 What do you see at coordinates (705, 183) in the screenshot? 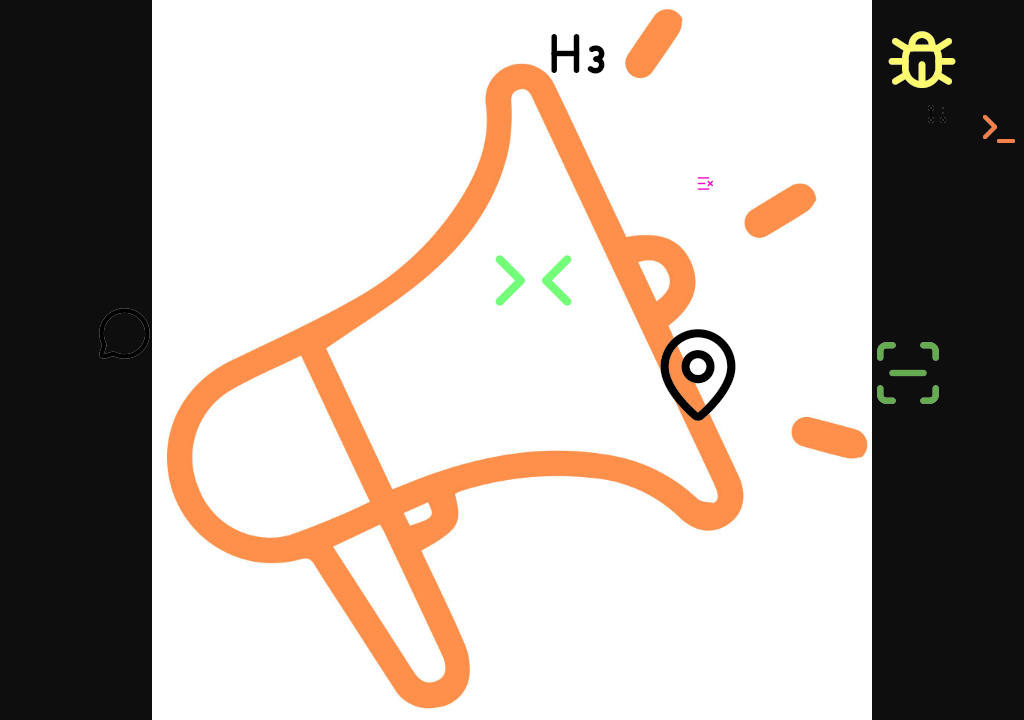
I see `remove item from list` at bounding box center [705, 183].